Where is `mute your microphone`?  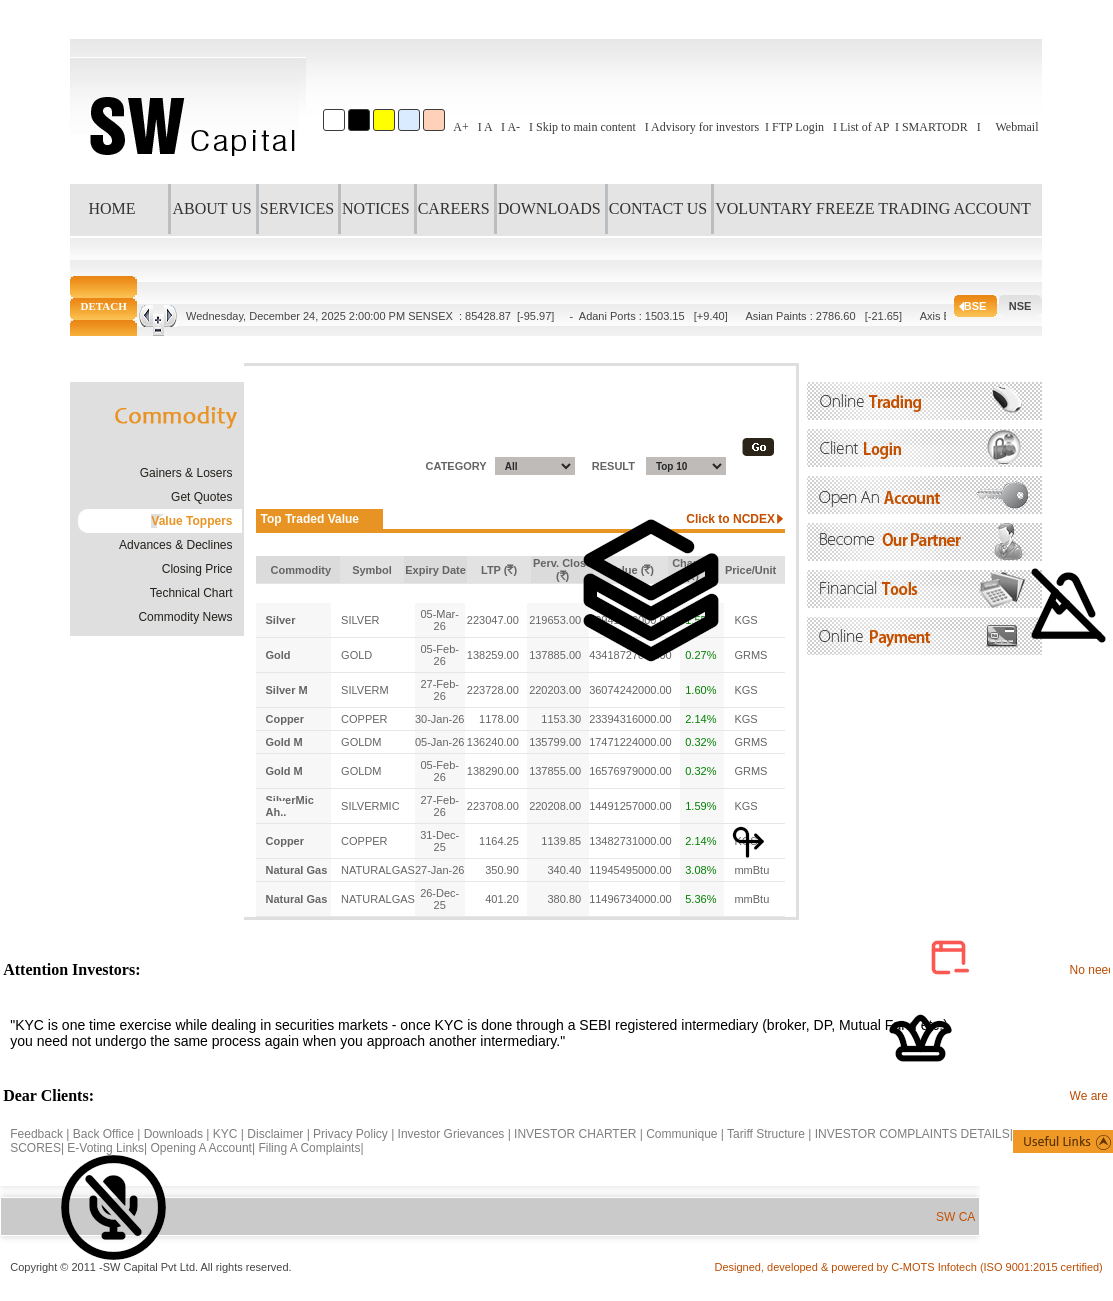
mute your microphone is located at coordinates (113, 1207).